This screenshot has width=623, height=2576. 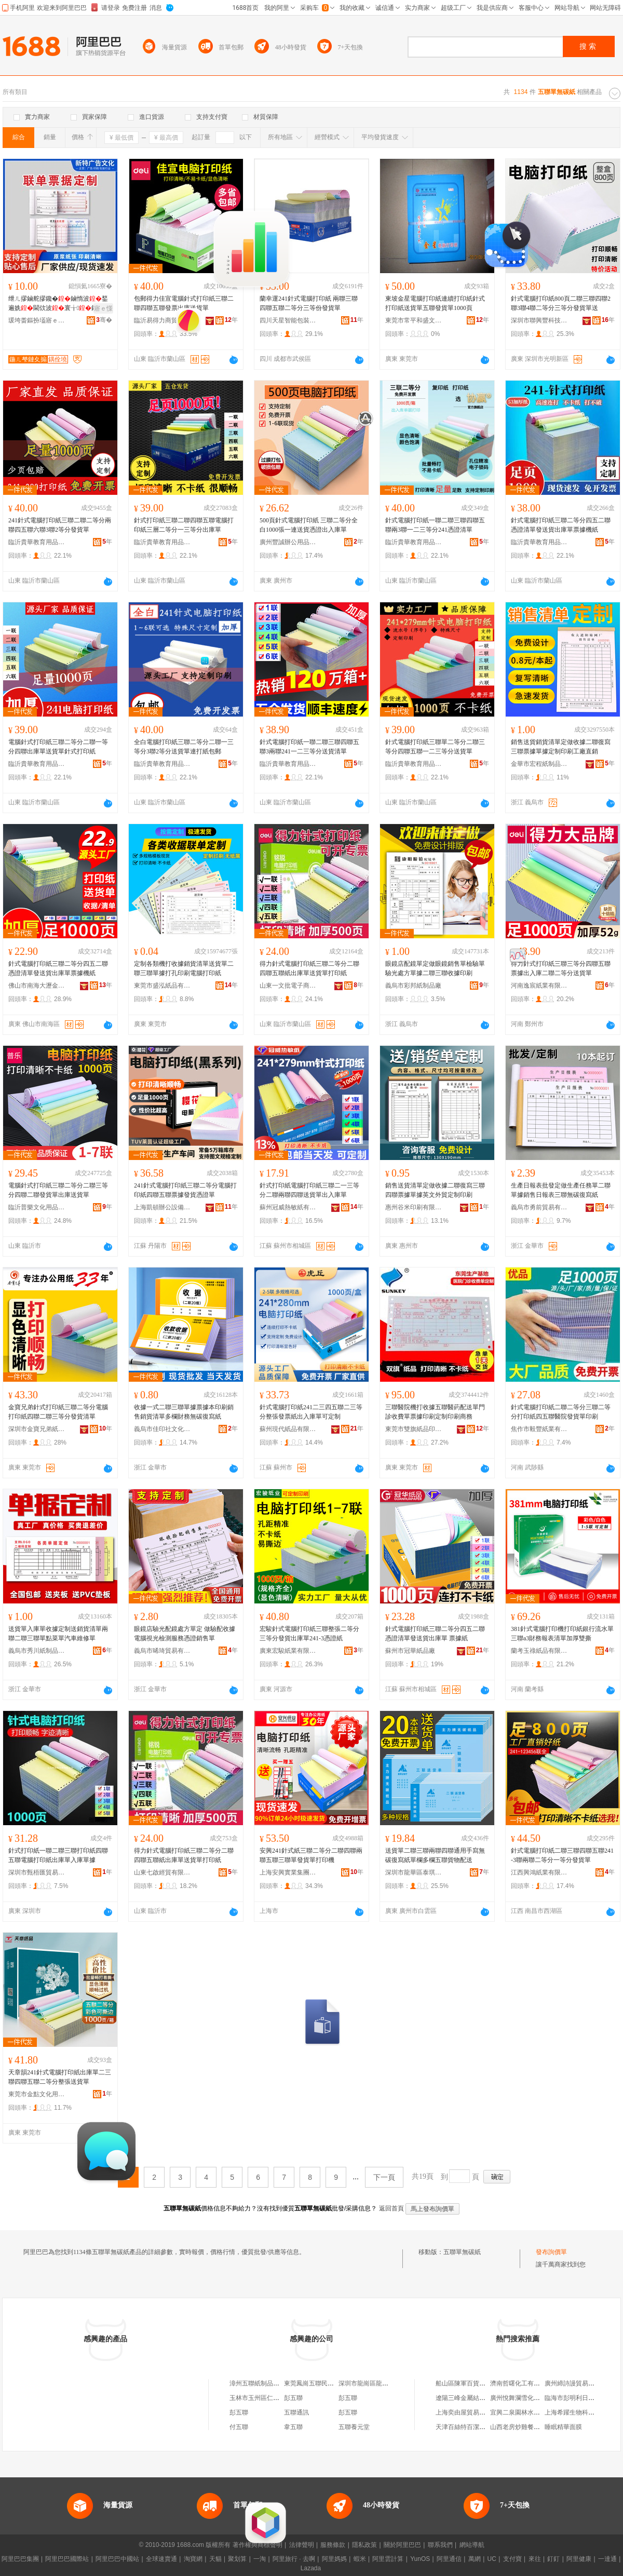 I want to click on open calligra sheets spreadsheet application, so click(x=251, y=249).